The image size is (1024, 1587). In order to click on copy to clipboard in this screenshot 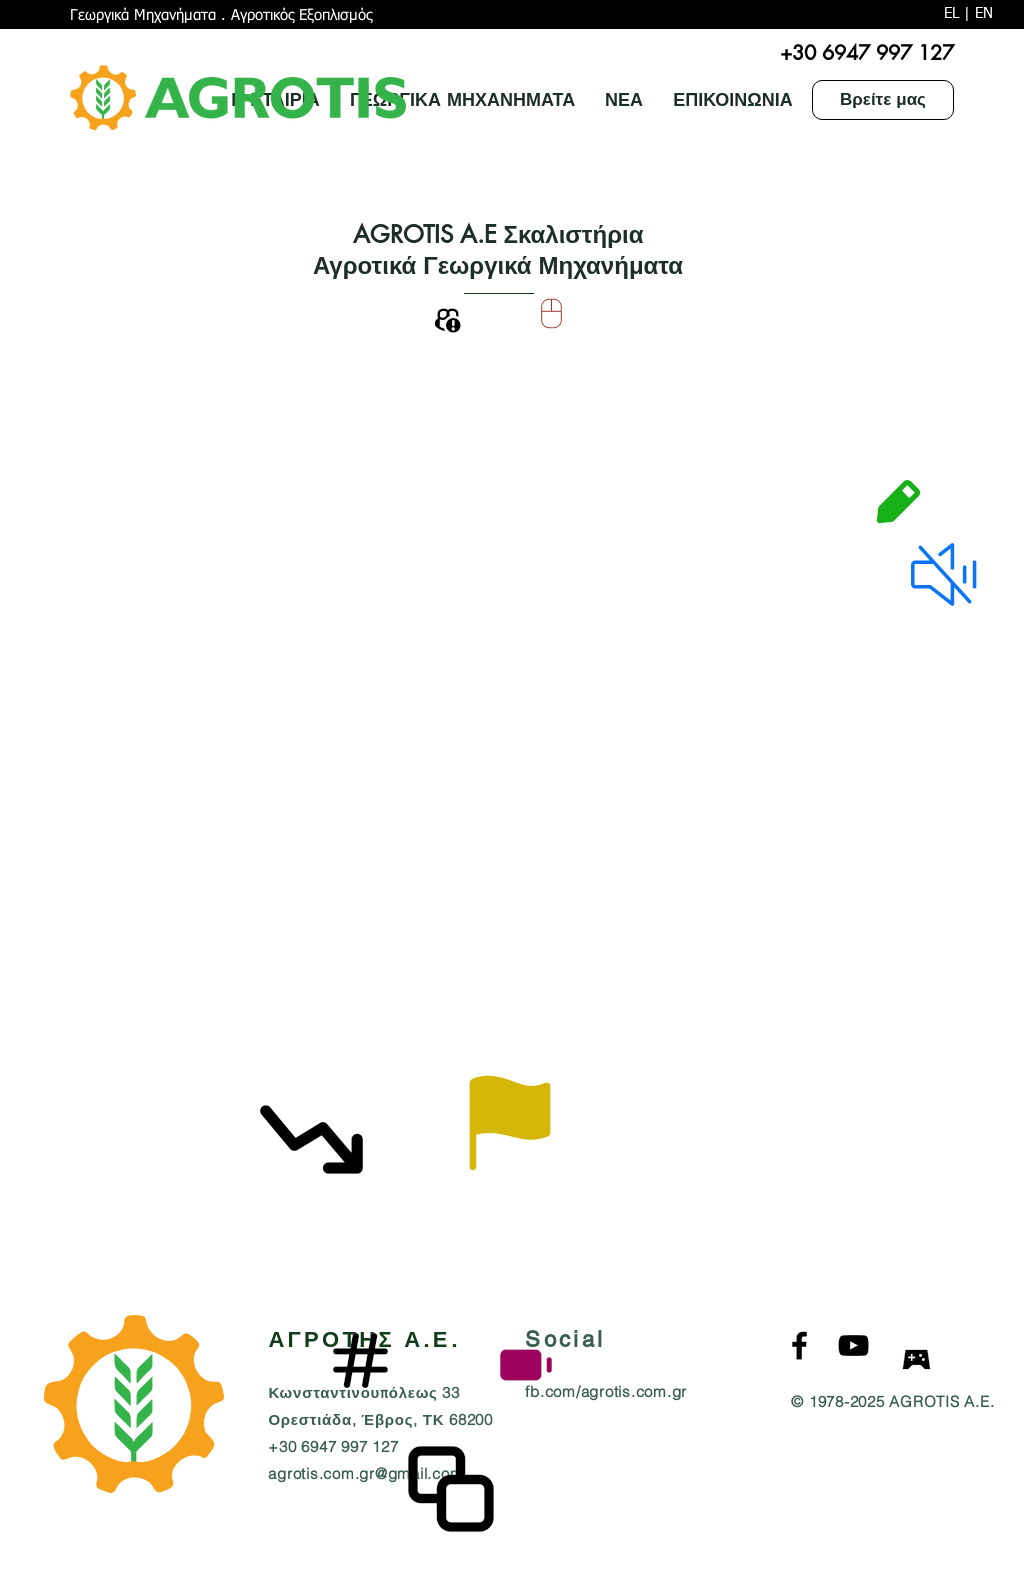, I will do `click(451, 1489)`.